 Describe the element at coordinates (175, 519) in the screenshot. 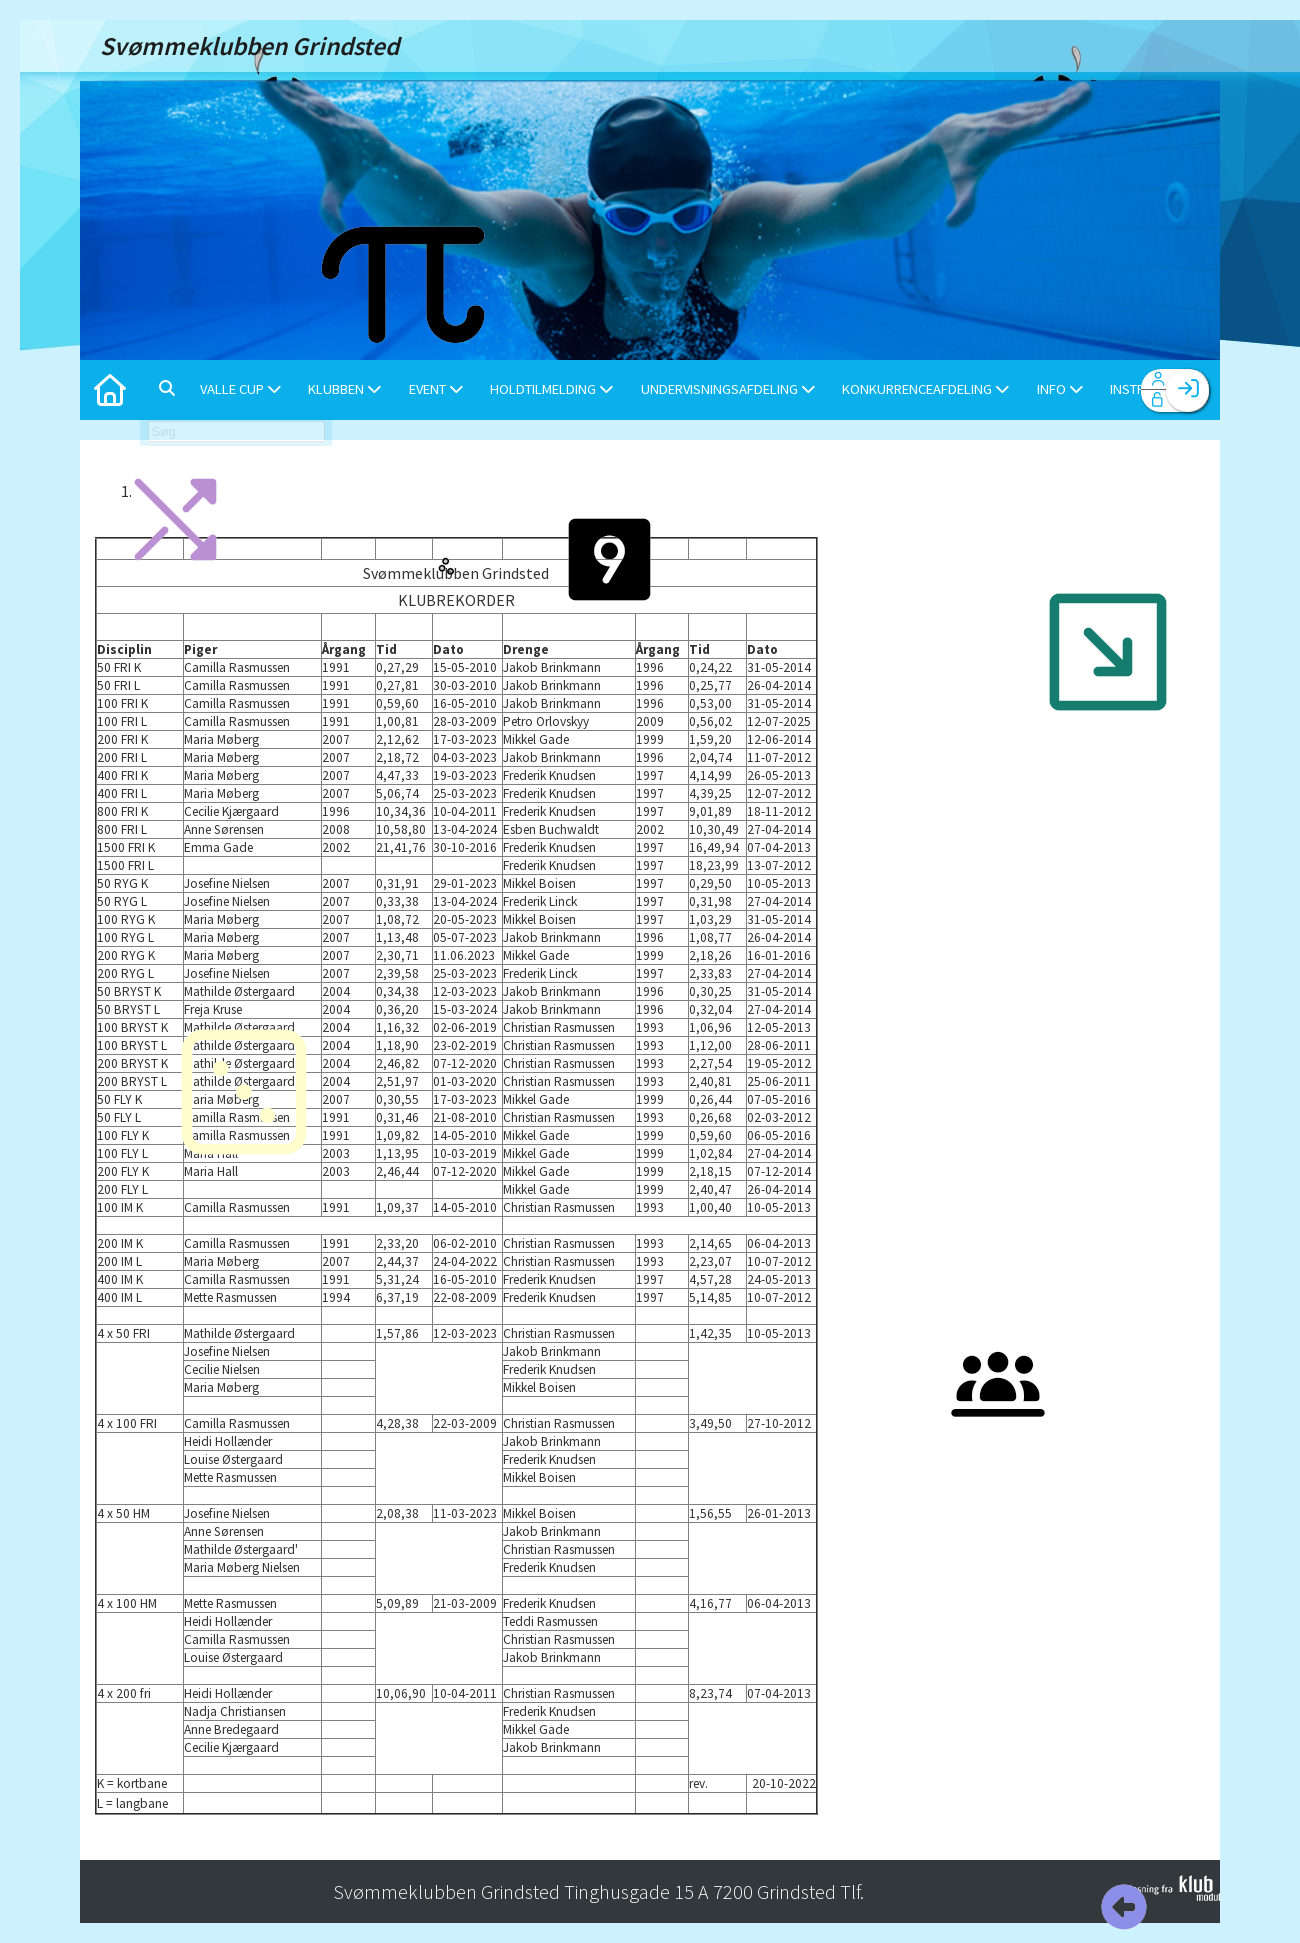

I see `shuffle or randomize playback order` at that location.